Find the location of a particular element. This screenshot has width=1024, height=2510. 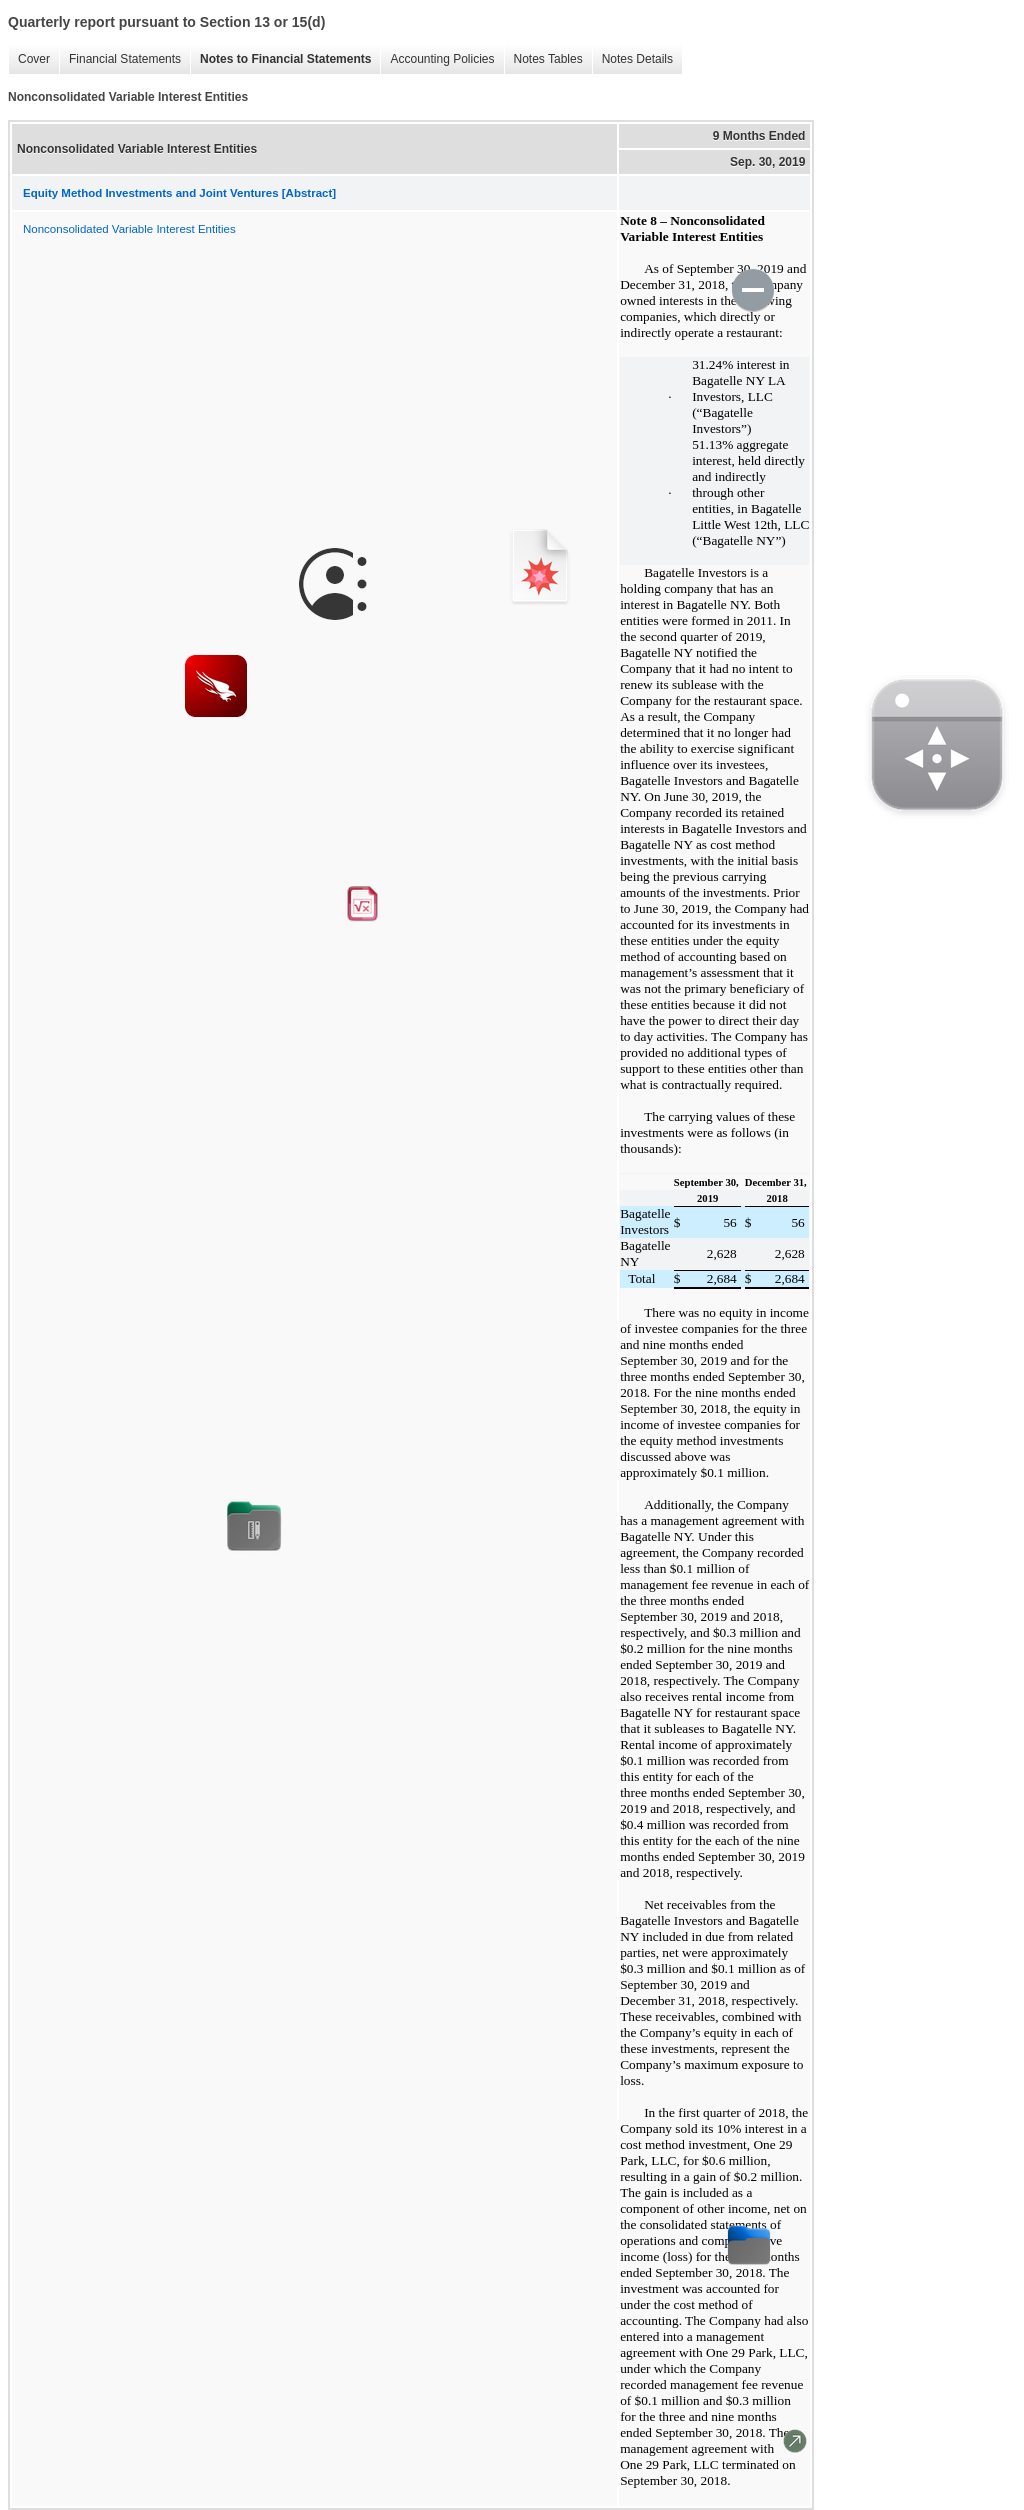

a Mathematica notebook or computation file is located at coordinates (540, 567).